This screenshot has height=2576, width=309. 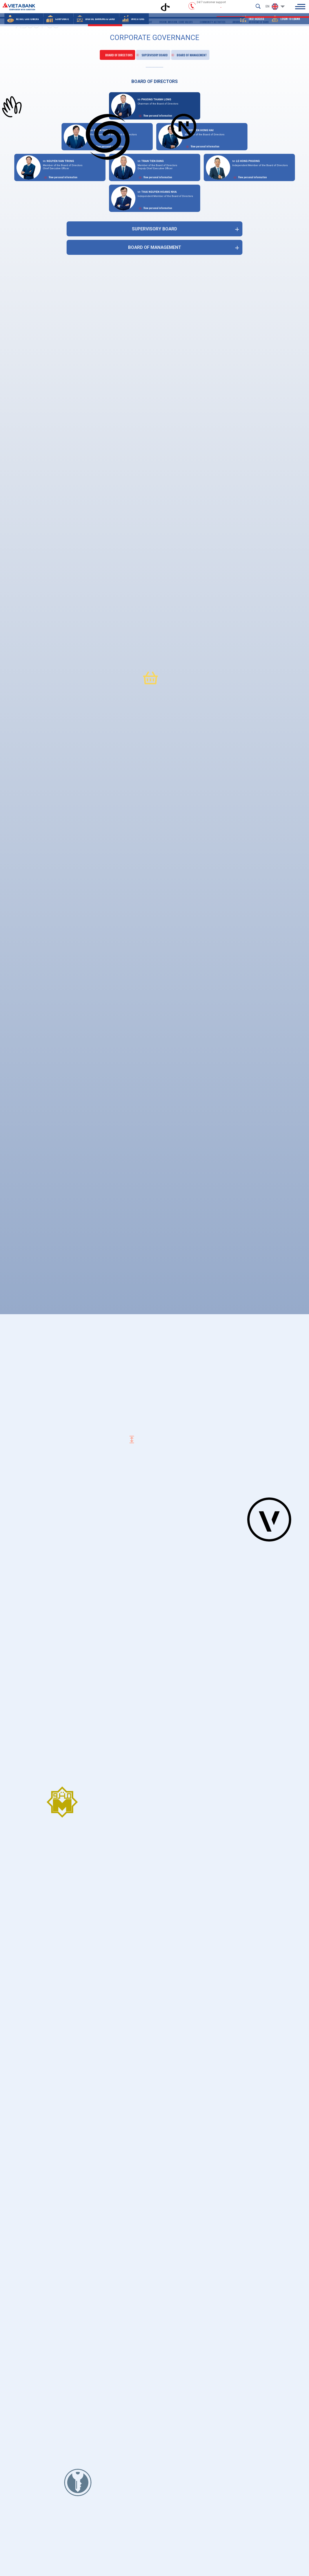 I want to click on open keepassxc password manager, so click(x=78, y=2482).